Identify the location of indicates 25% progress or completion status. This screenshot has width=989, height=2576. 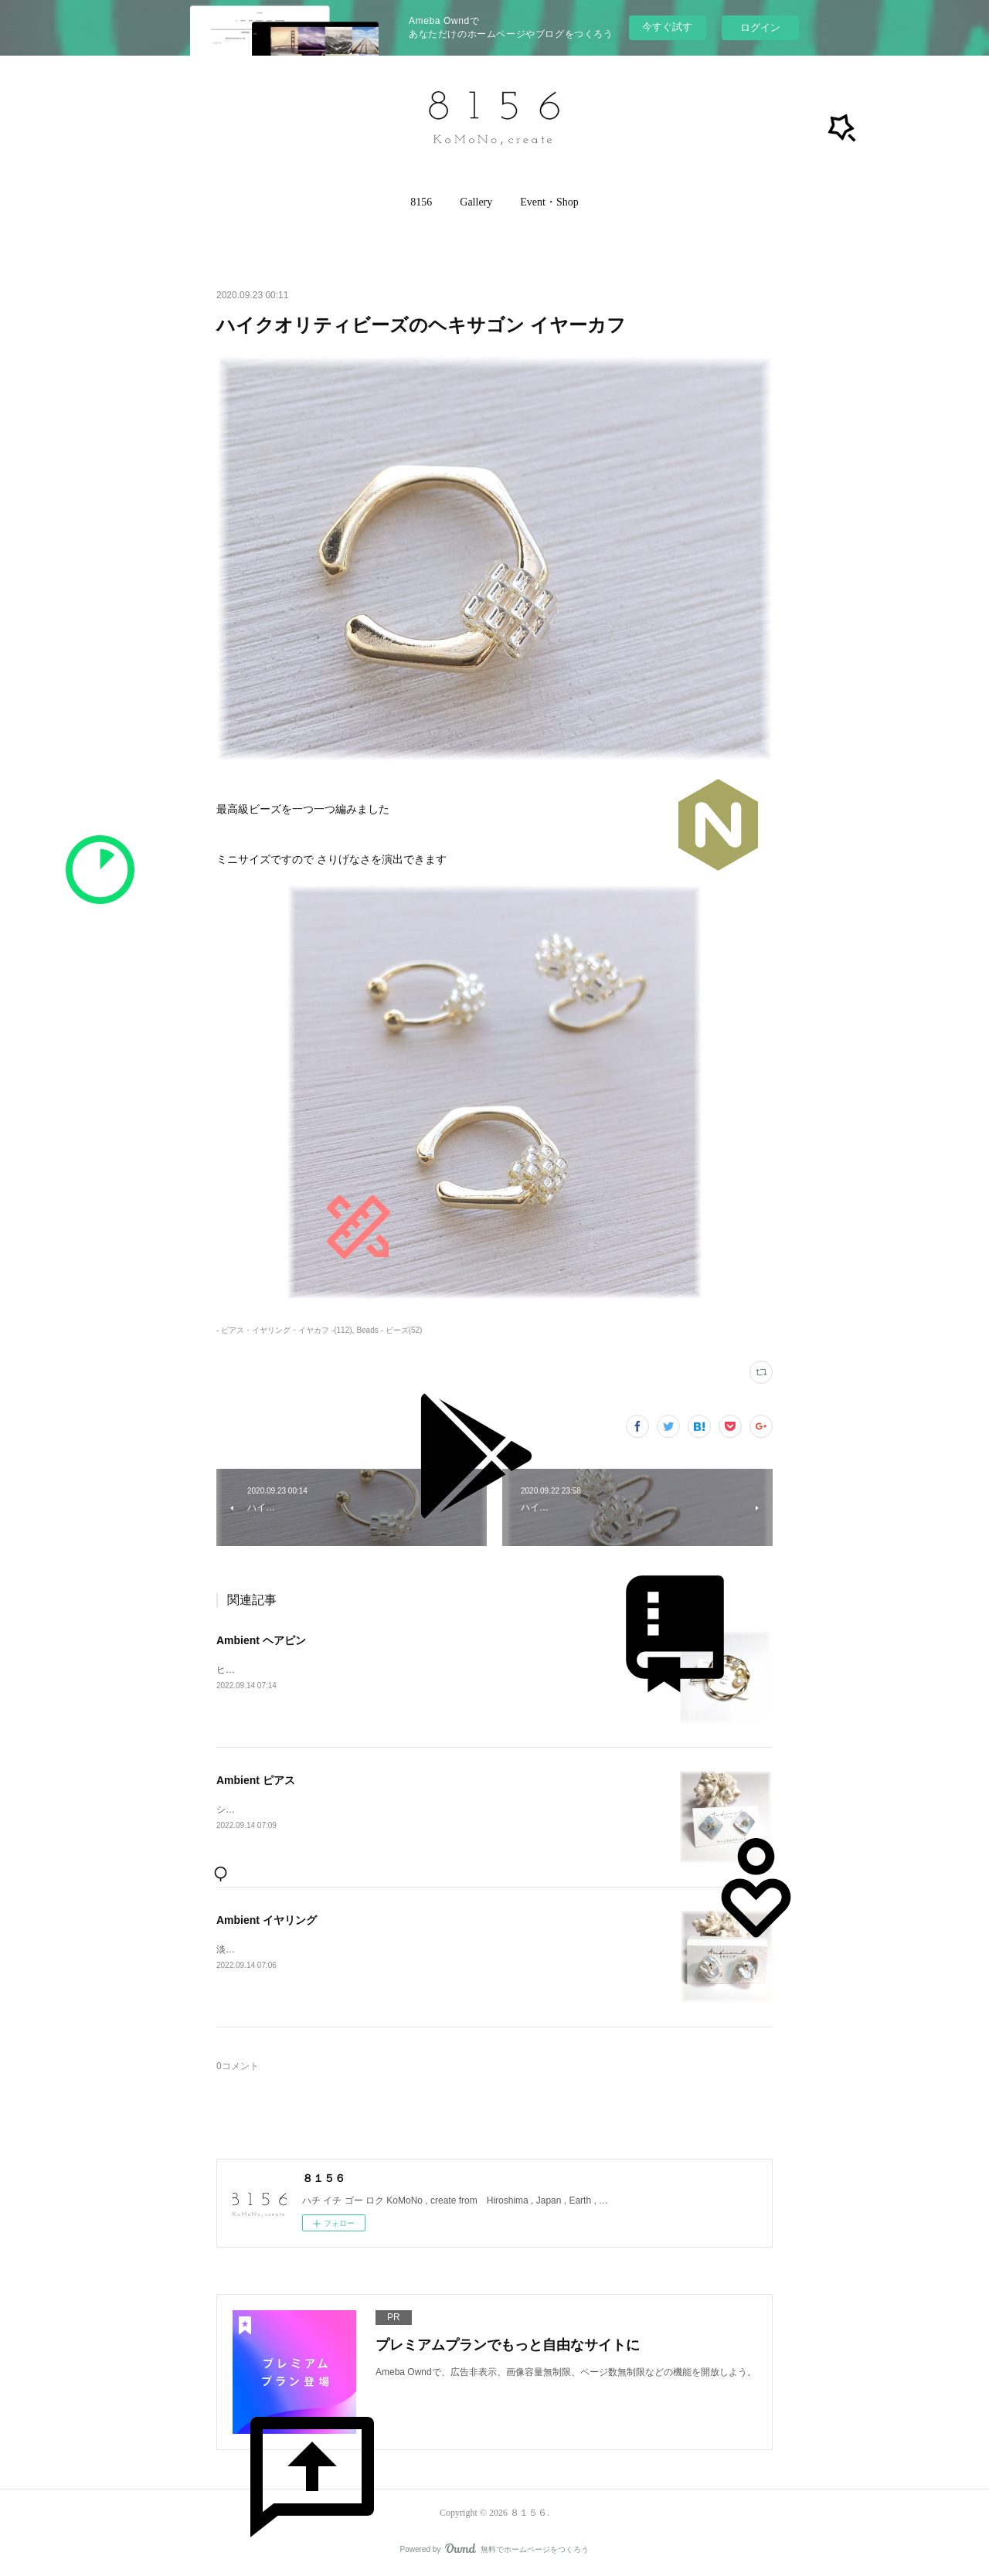
(100, 869).